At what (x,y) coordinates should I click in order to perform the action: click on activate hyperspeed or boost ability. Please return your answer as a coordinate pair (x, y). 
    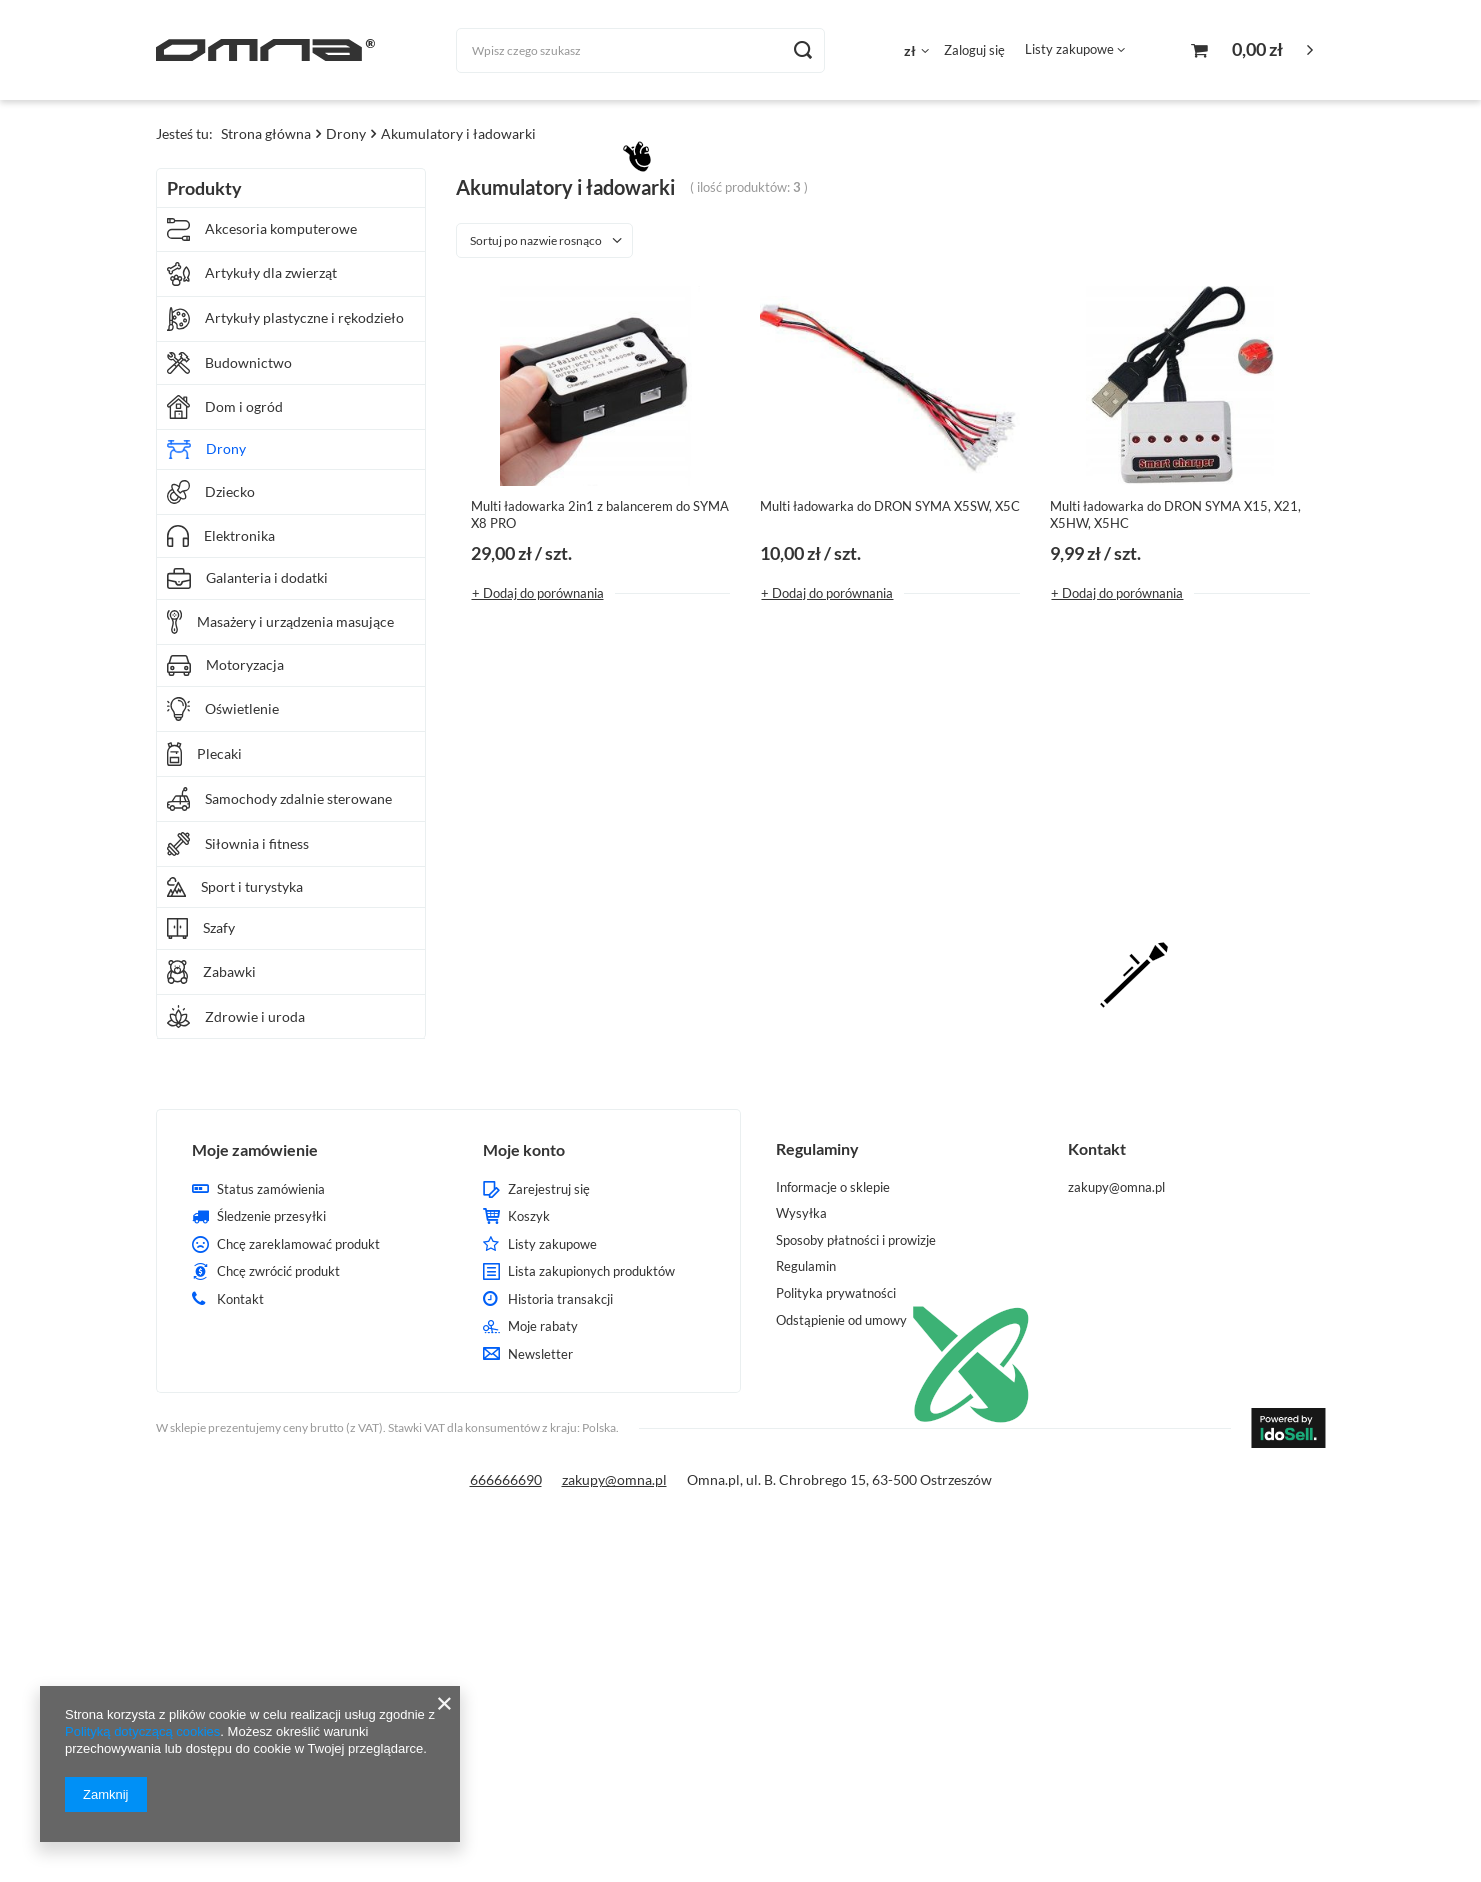
    Looking at the image, I should click on (971, 1364).